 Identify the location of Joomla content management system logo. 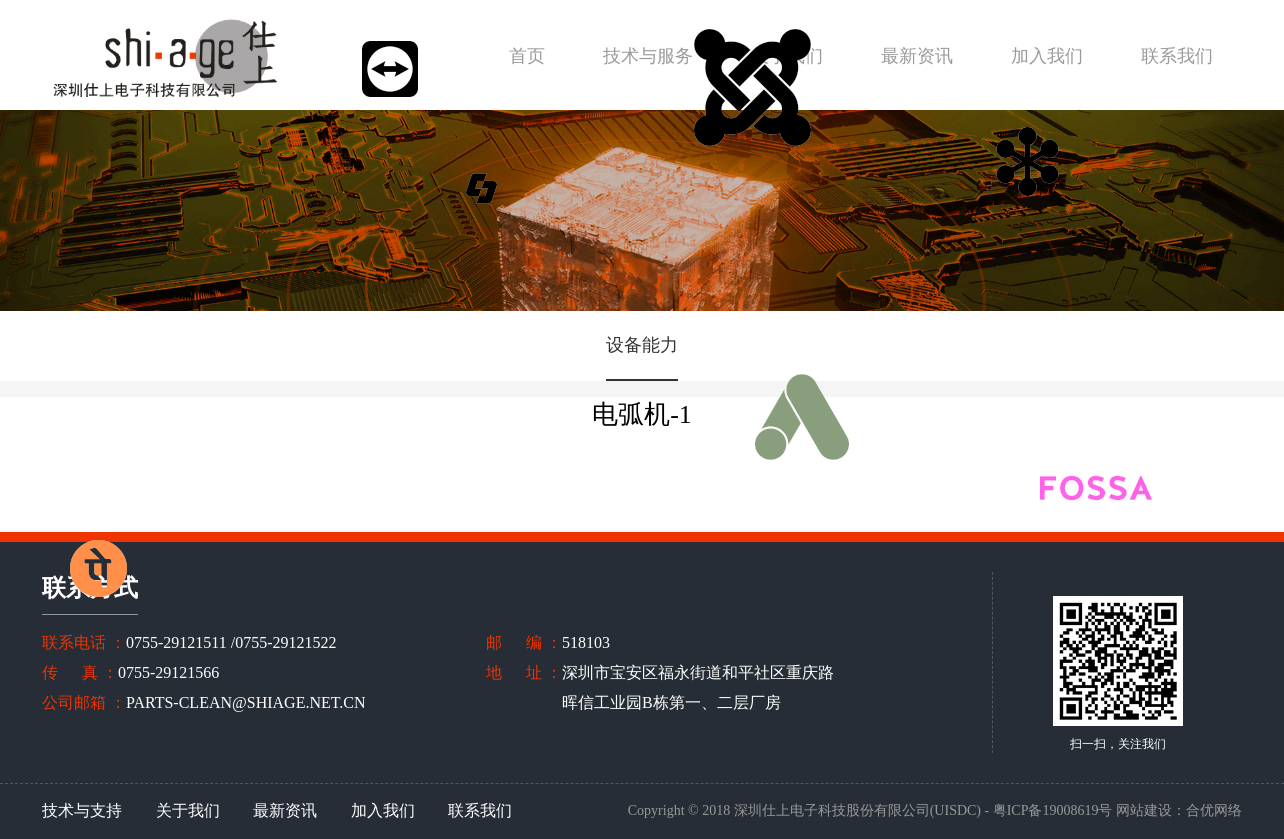
(752, 87).